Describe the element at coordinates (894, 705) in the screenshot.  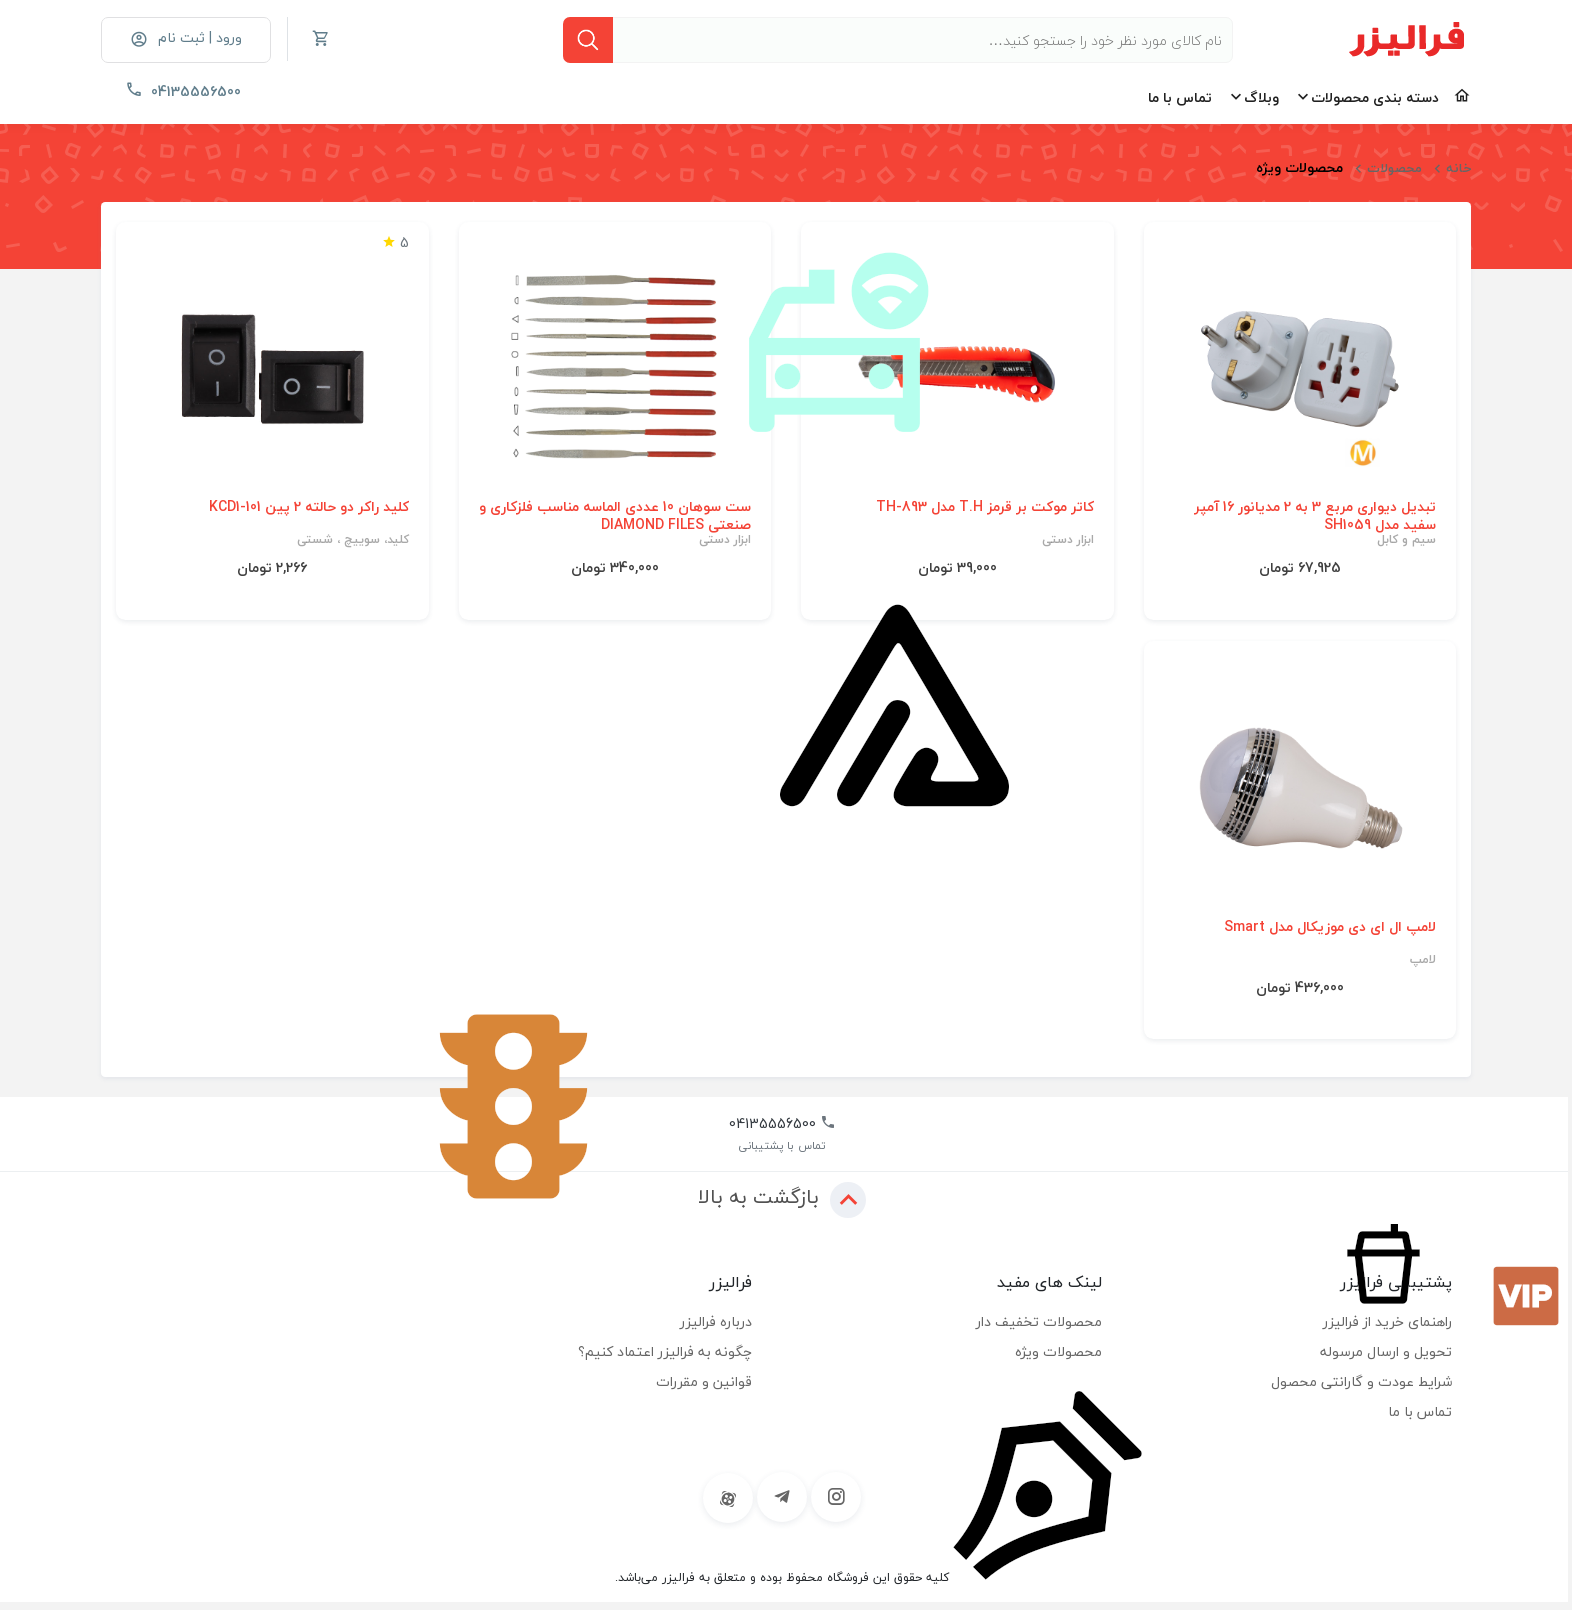
I see `open the AList file management application` at that location.